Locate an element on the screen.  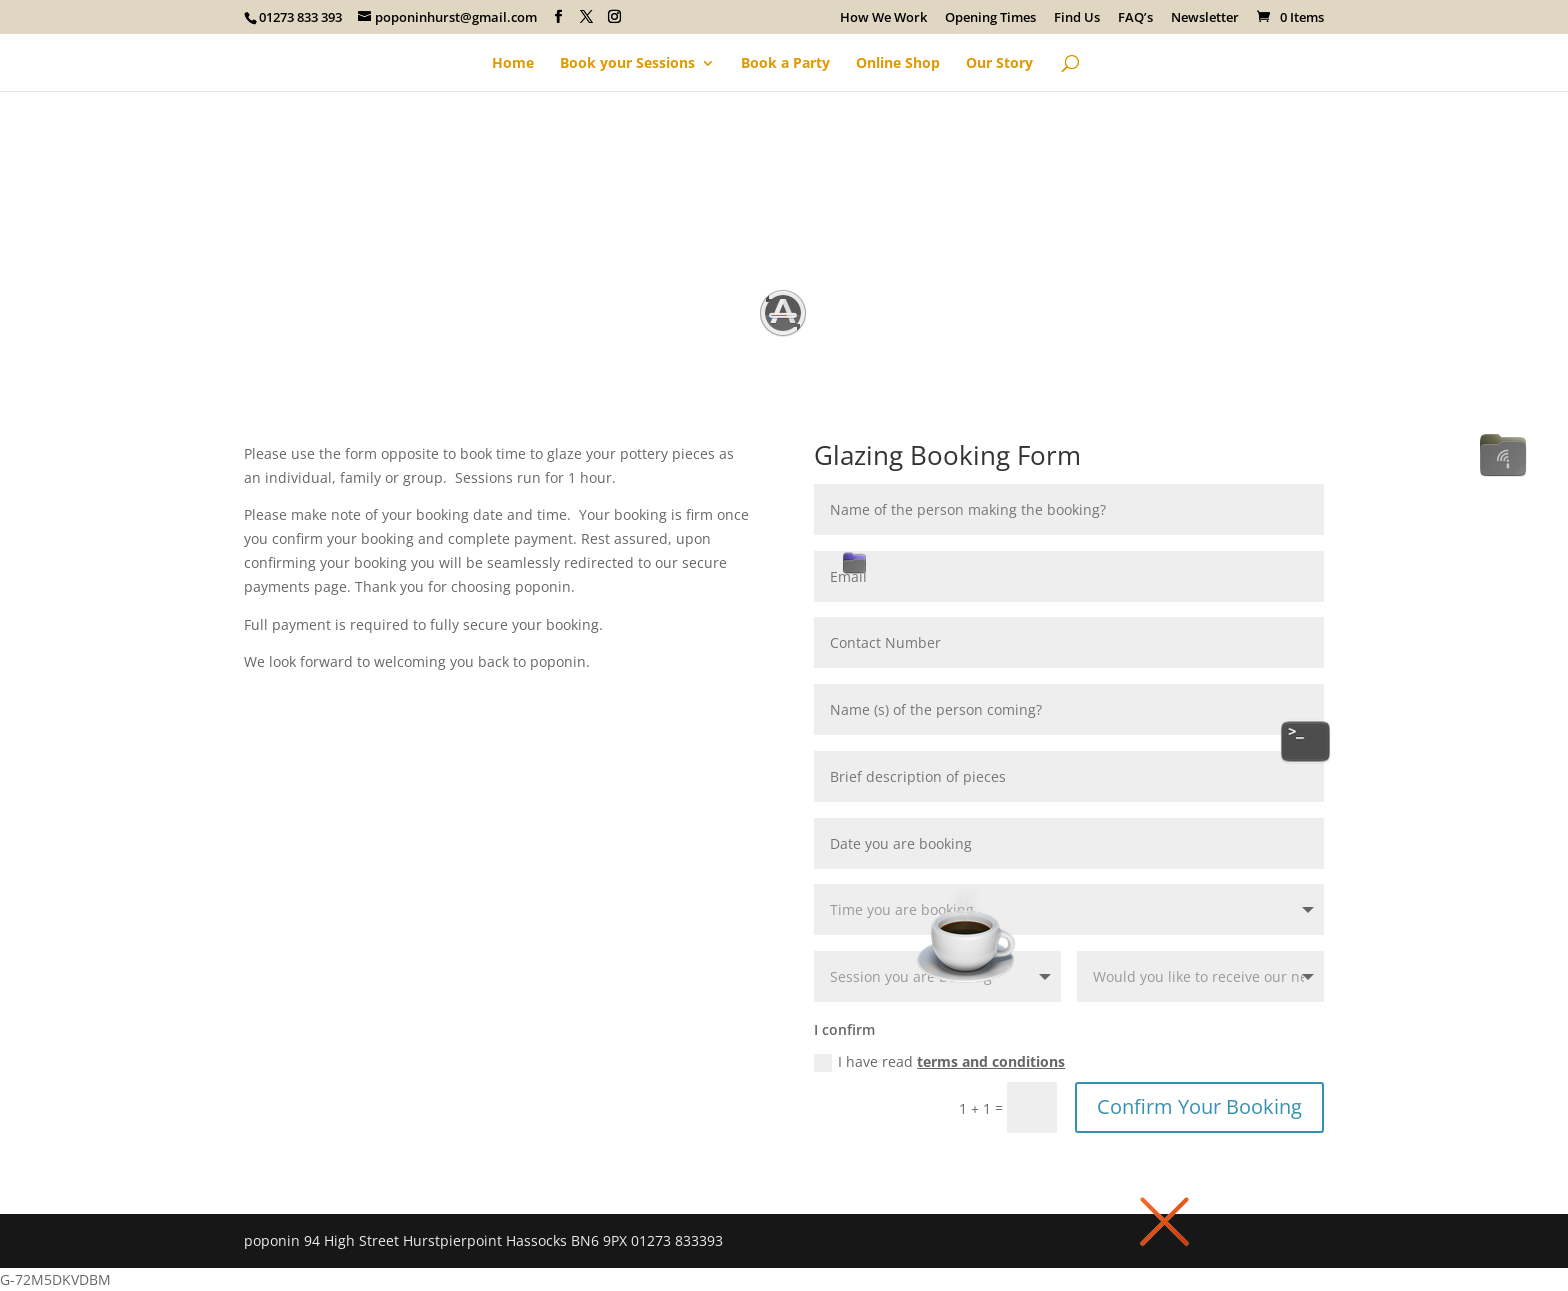
delete or remove an item is located at coordinates (1164, 1221).